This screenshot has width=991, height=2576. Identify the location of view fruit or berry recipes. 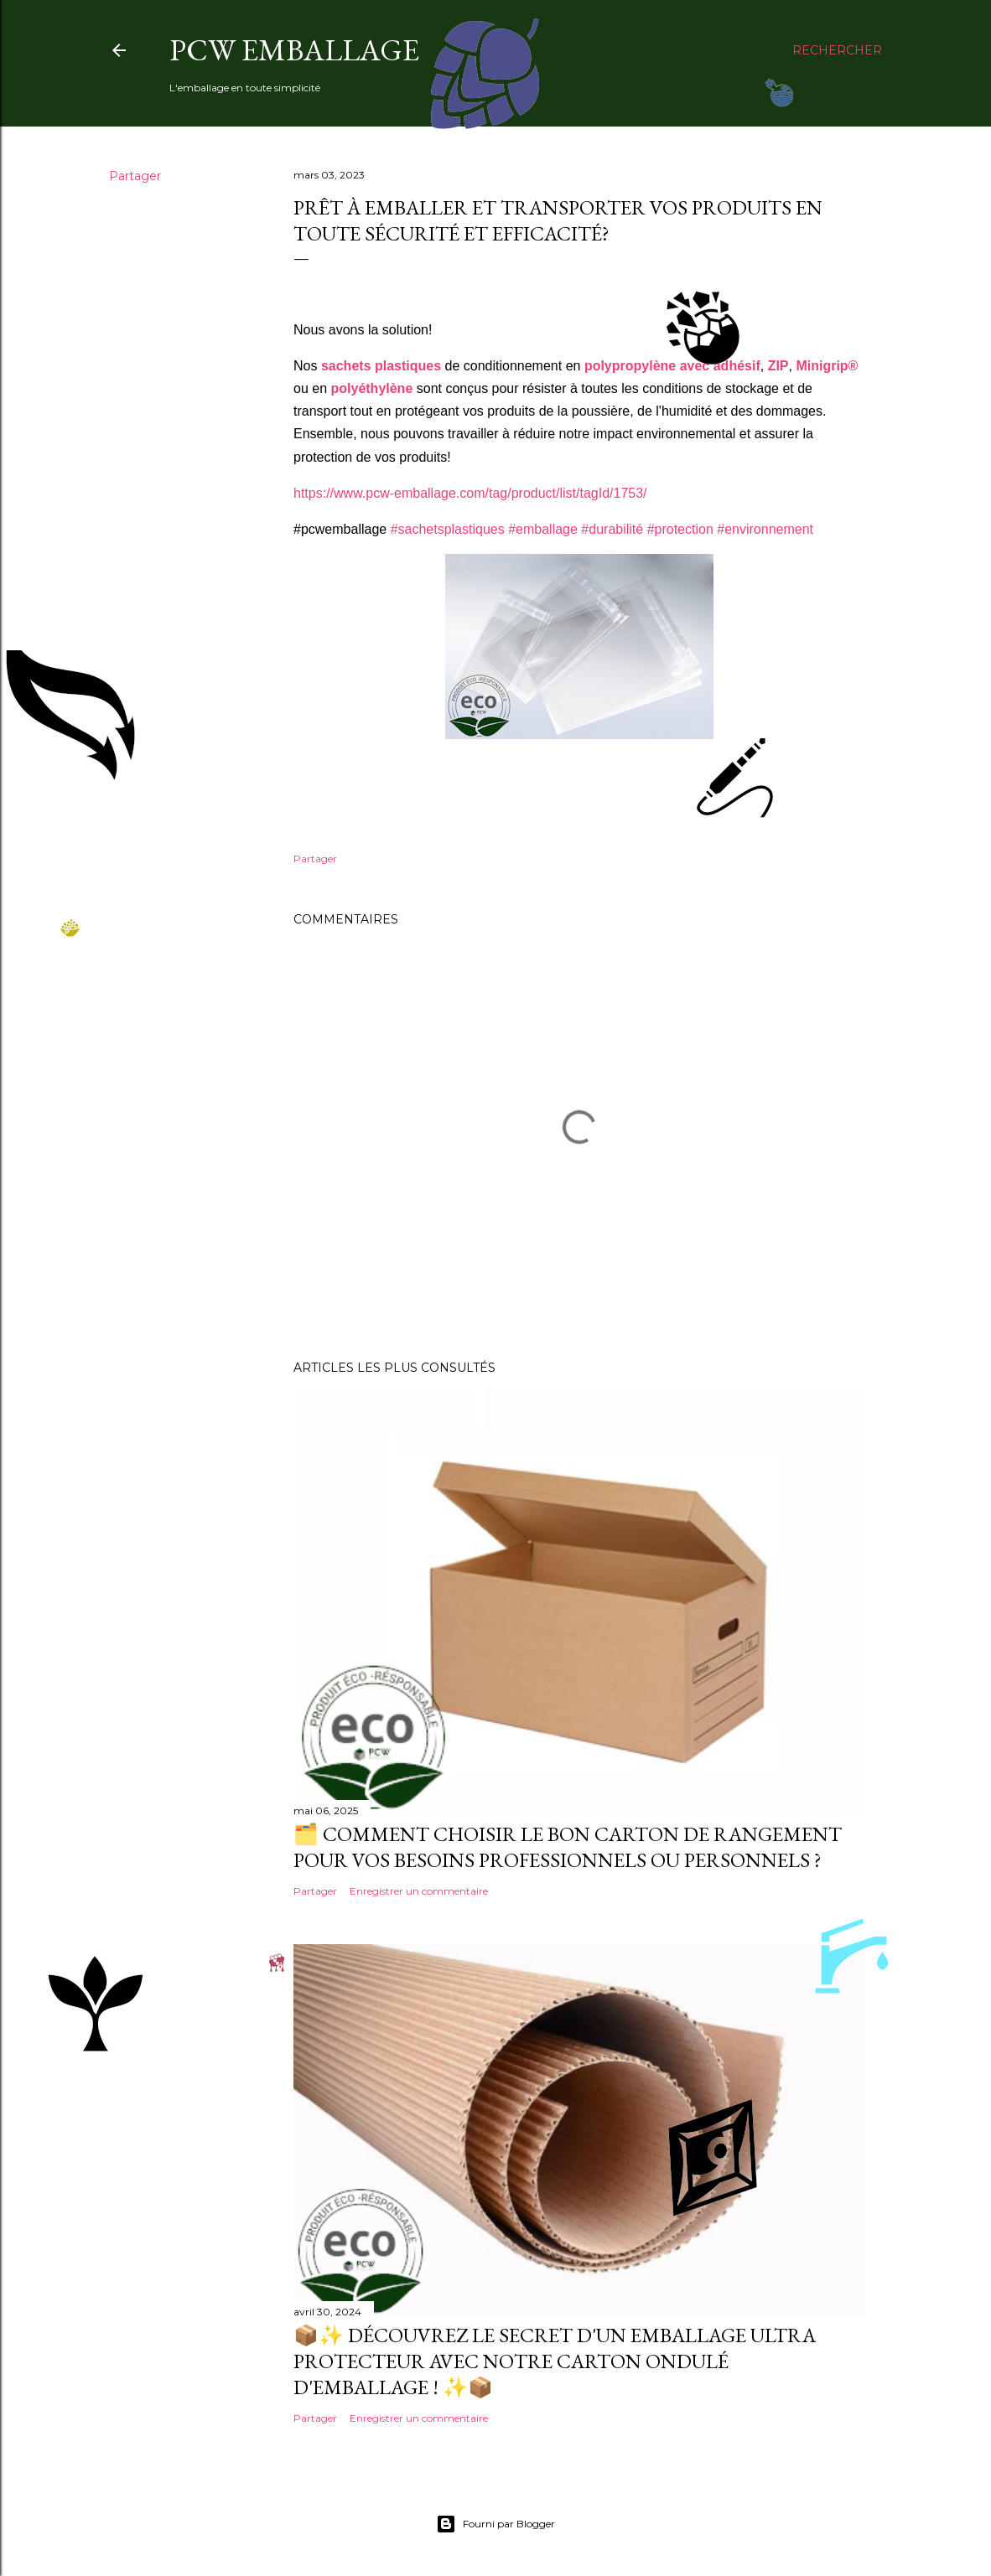
(70, 928).